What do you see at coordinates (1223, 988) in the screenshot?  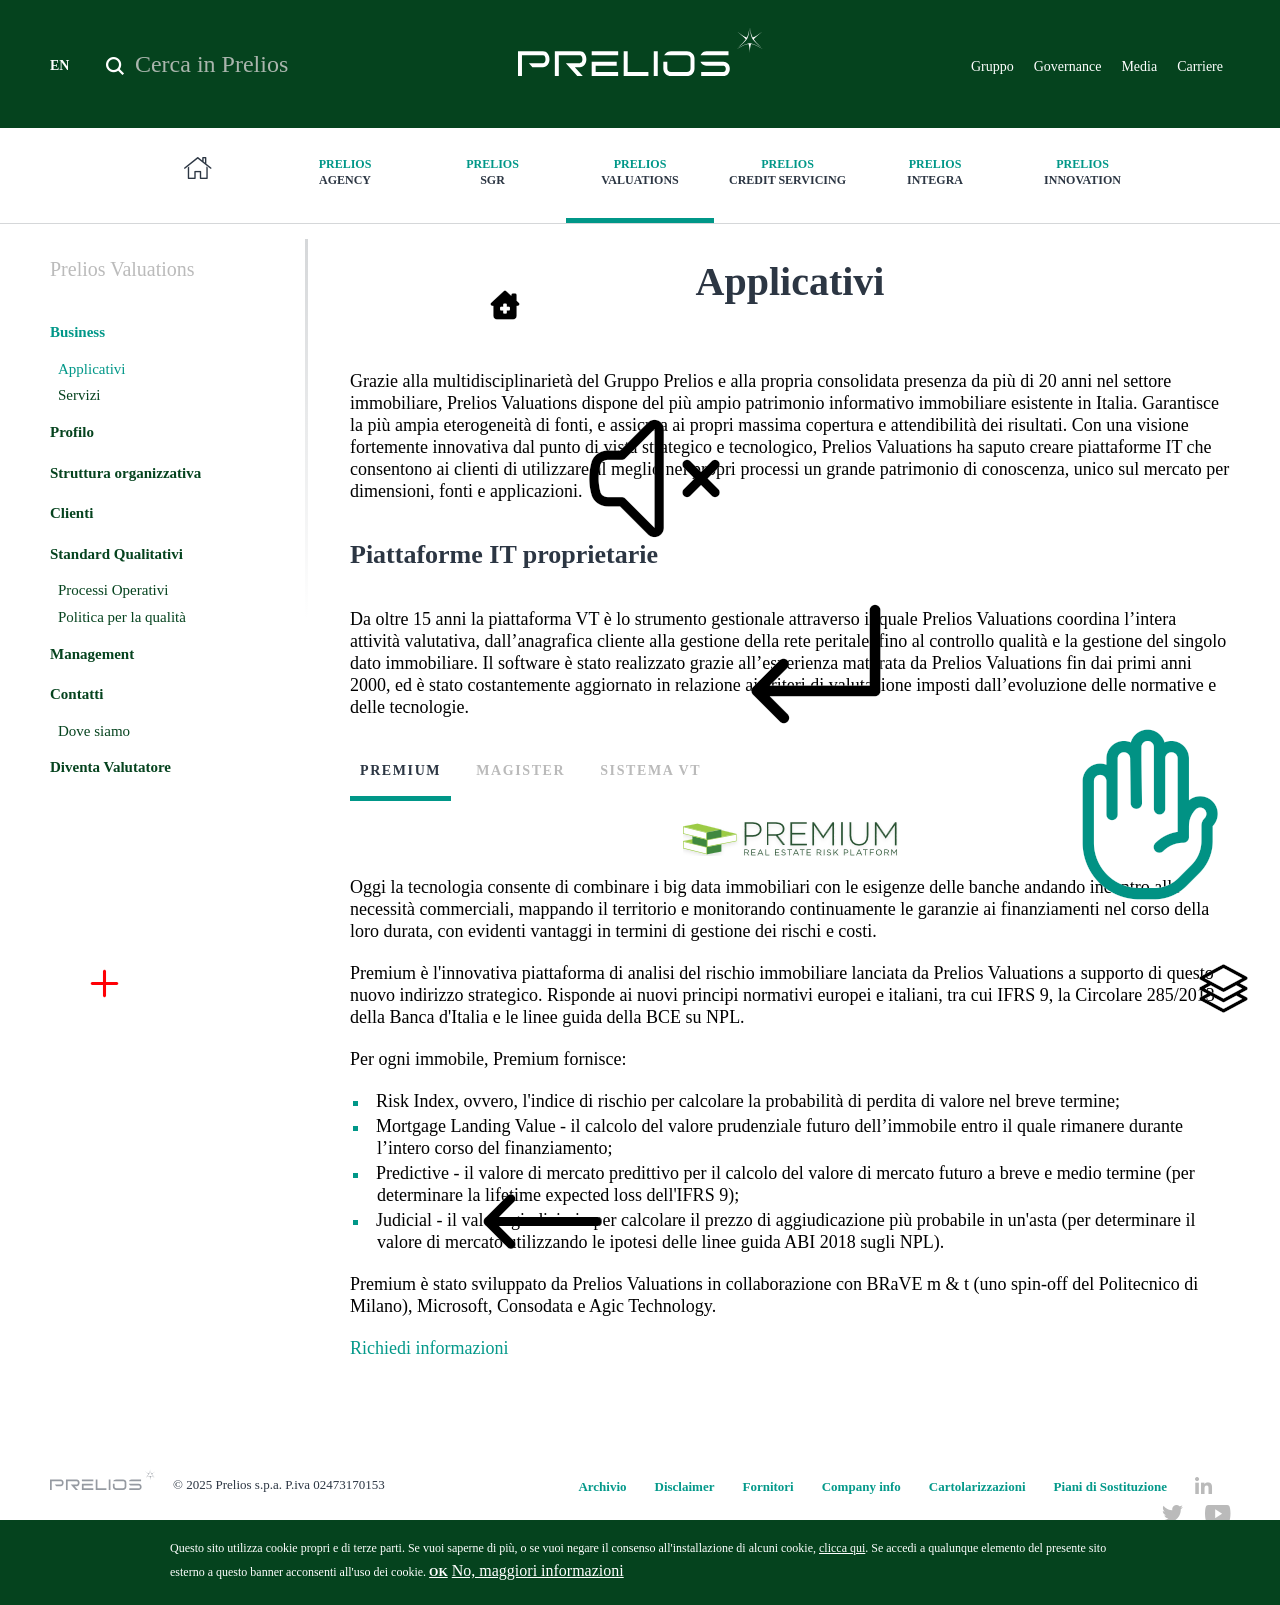 I see `view layers or stacked content` at bounding box center [1223, 988].